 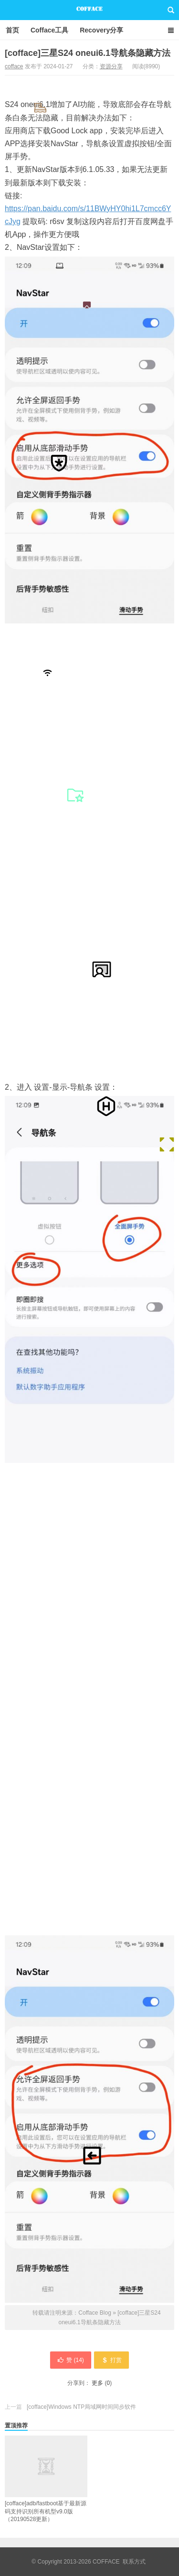 What do you see at coordinates (106, 1106) in the screenshot?
I see `open Hexo blogging framework` at bounding box center [106, 1106].